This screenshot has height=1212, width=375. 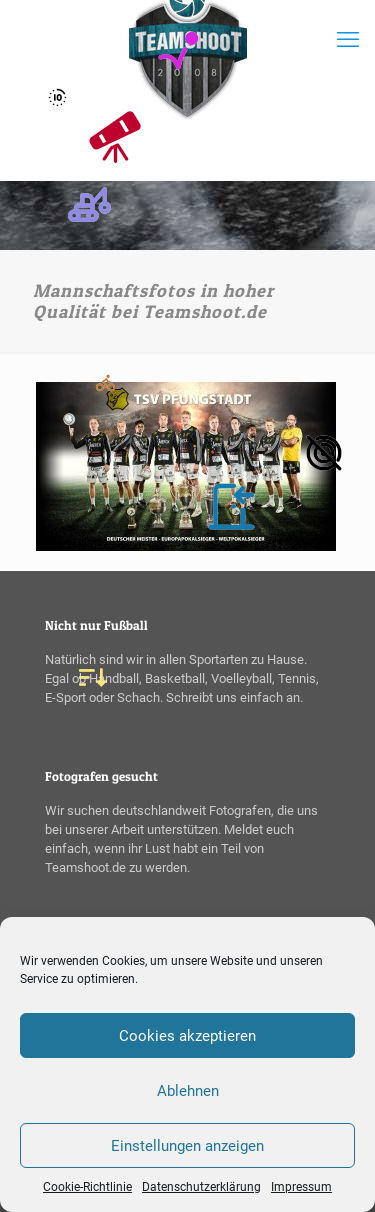 What do you see at coordinates (116, 136) in the screenshot?
I see `explore or discover new content` at bounding box center [116, 136].